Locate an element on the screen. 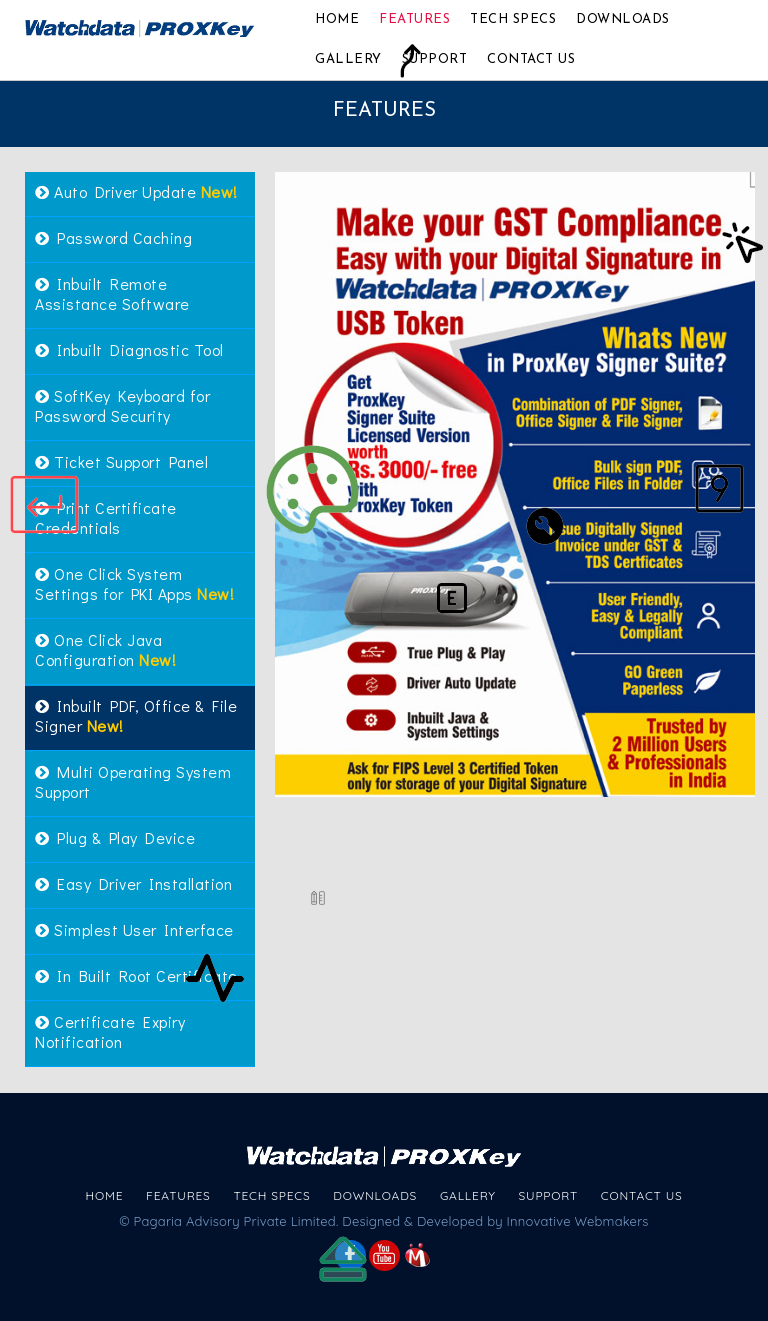 This screenshot has width=768, height=1321. access design or drawing tools is located at coordinates (318, 898).